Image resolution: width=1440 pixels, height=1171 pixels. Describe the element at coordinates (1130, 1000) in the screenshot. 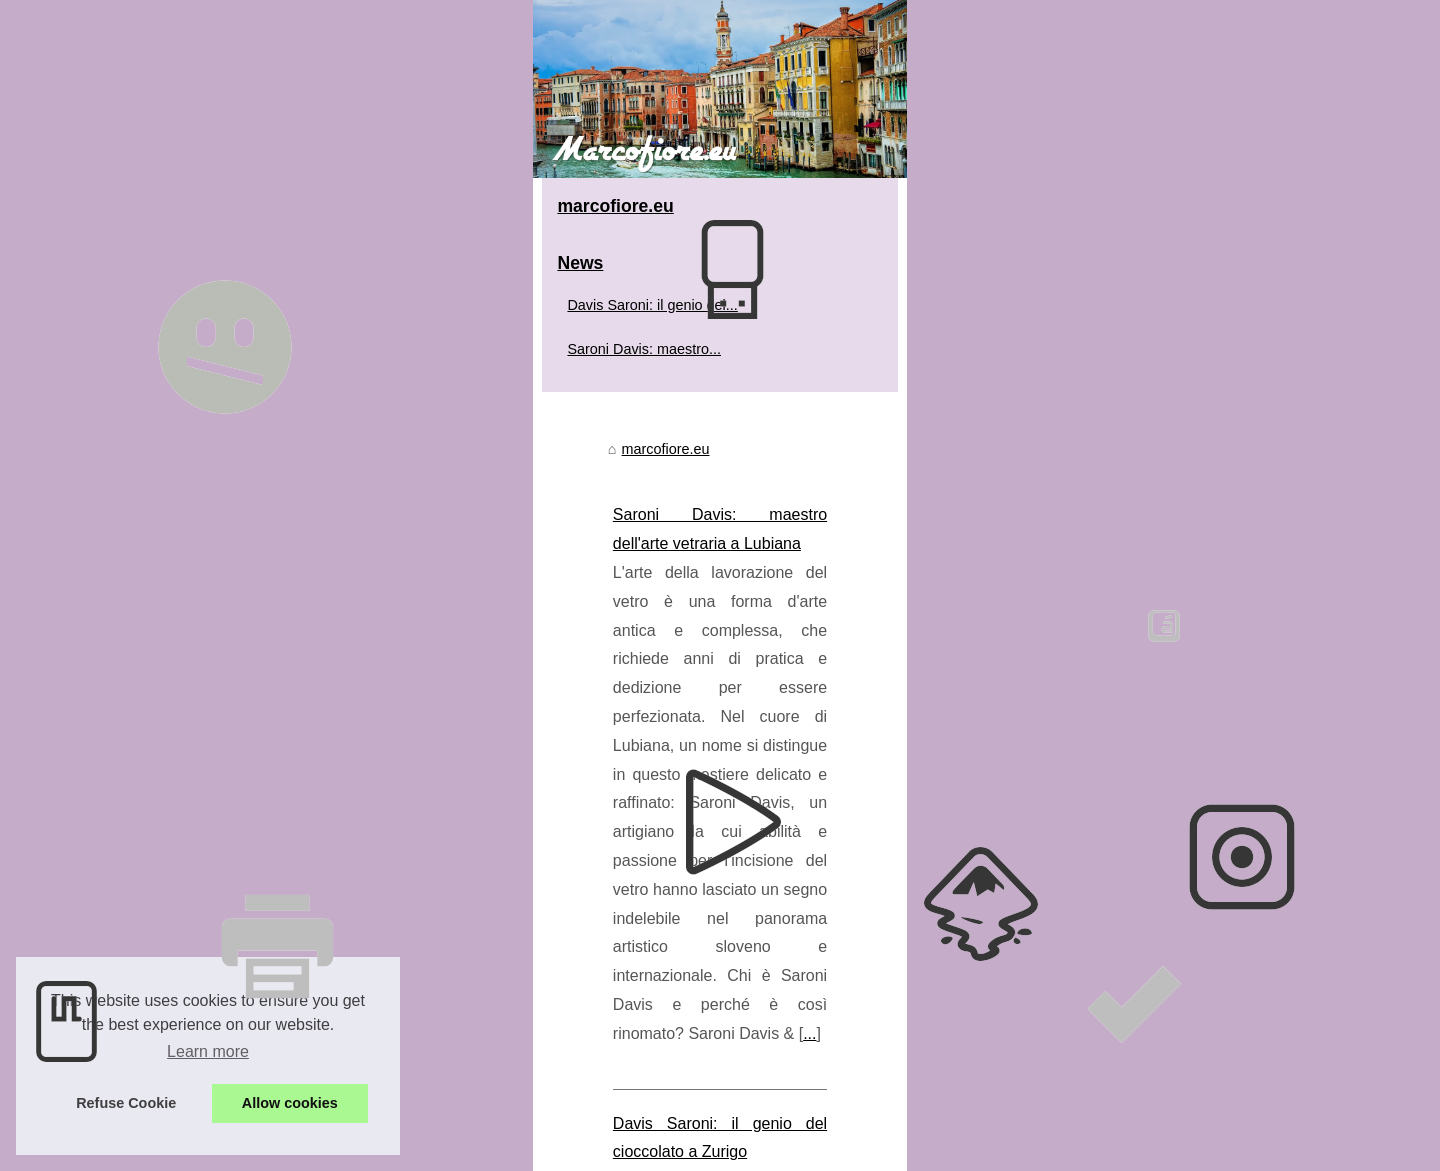

I see `confirm or apply changes` at that location.